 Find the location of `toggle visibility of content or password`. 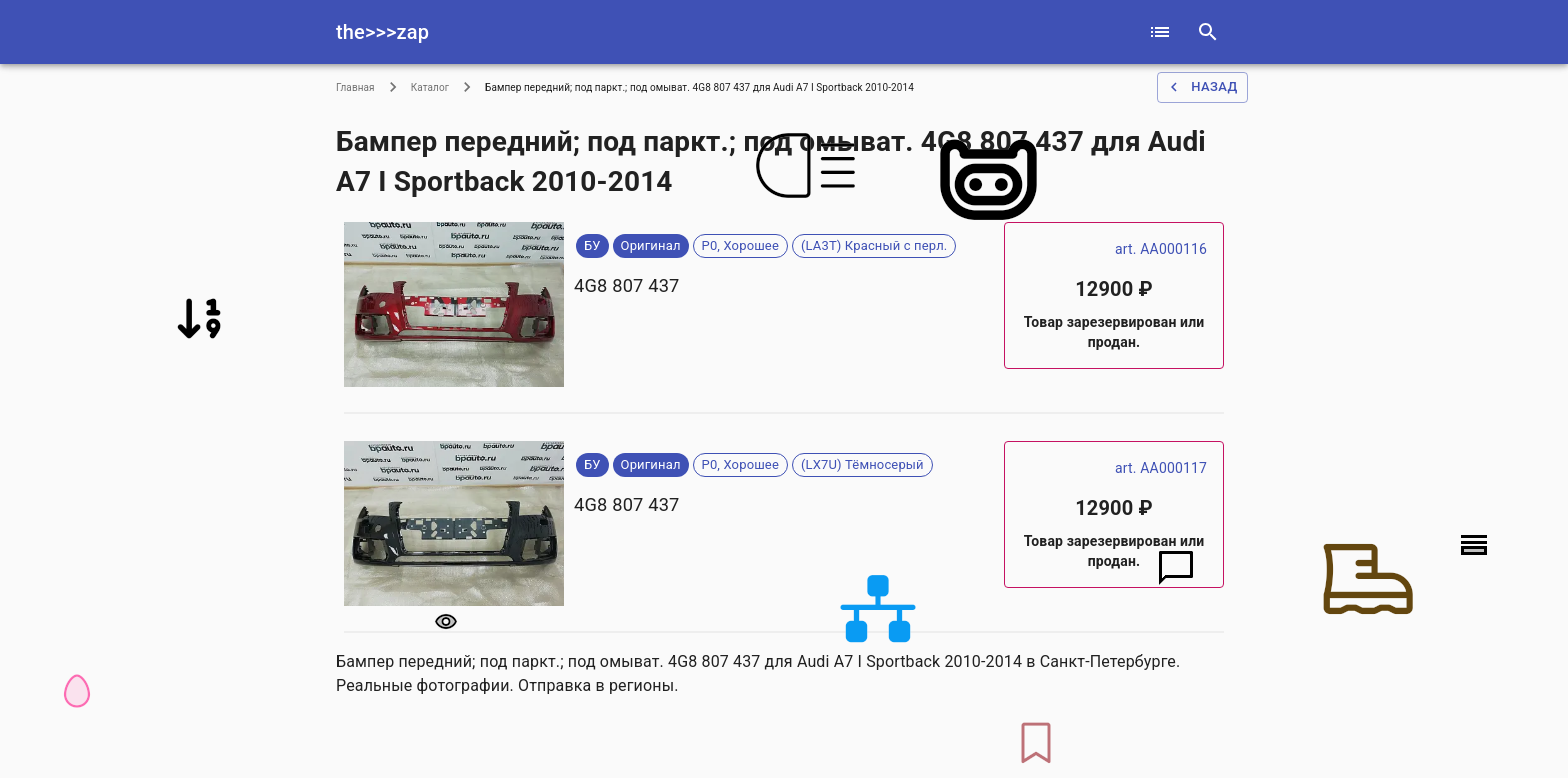

toggle visibility of content or password is located at coordinates (446, 622).